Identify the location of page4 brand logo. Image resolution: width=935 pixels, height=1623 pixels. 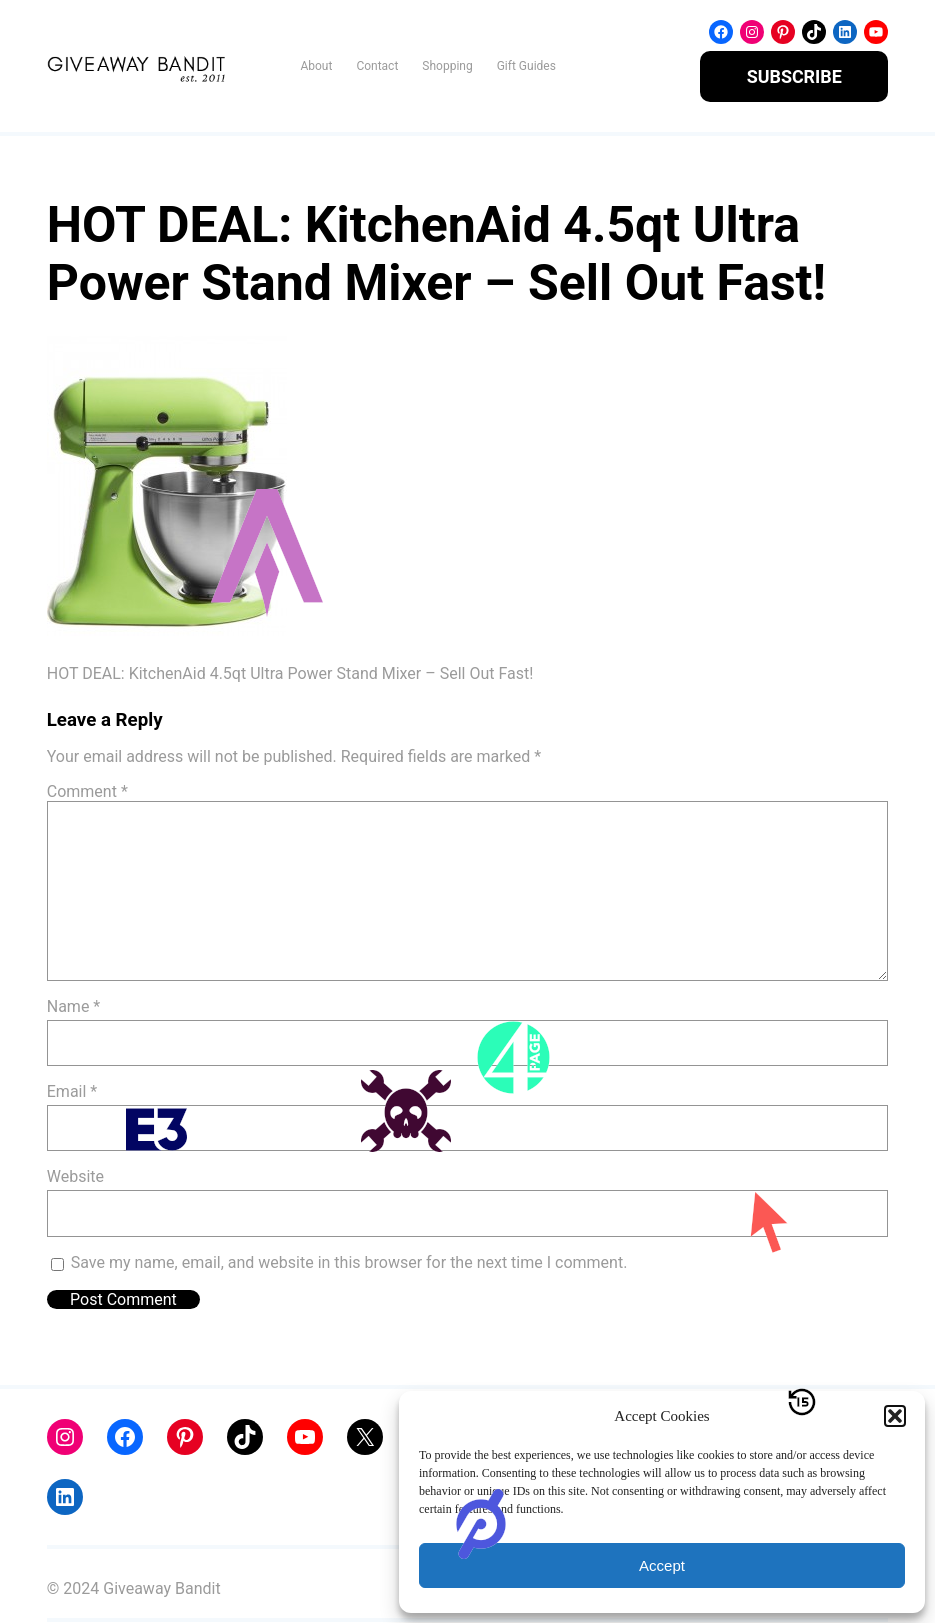
(513, 1057).